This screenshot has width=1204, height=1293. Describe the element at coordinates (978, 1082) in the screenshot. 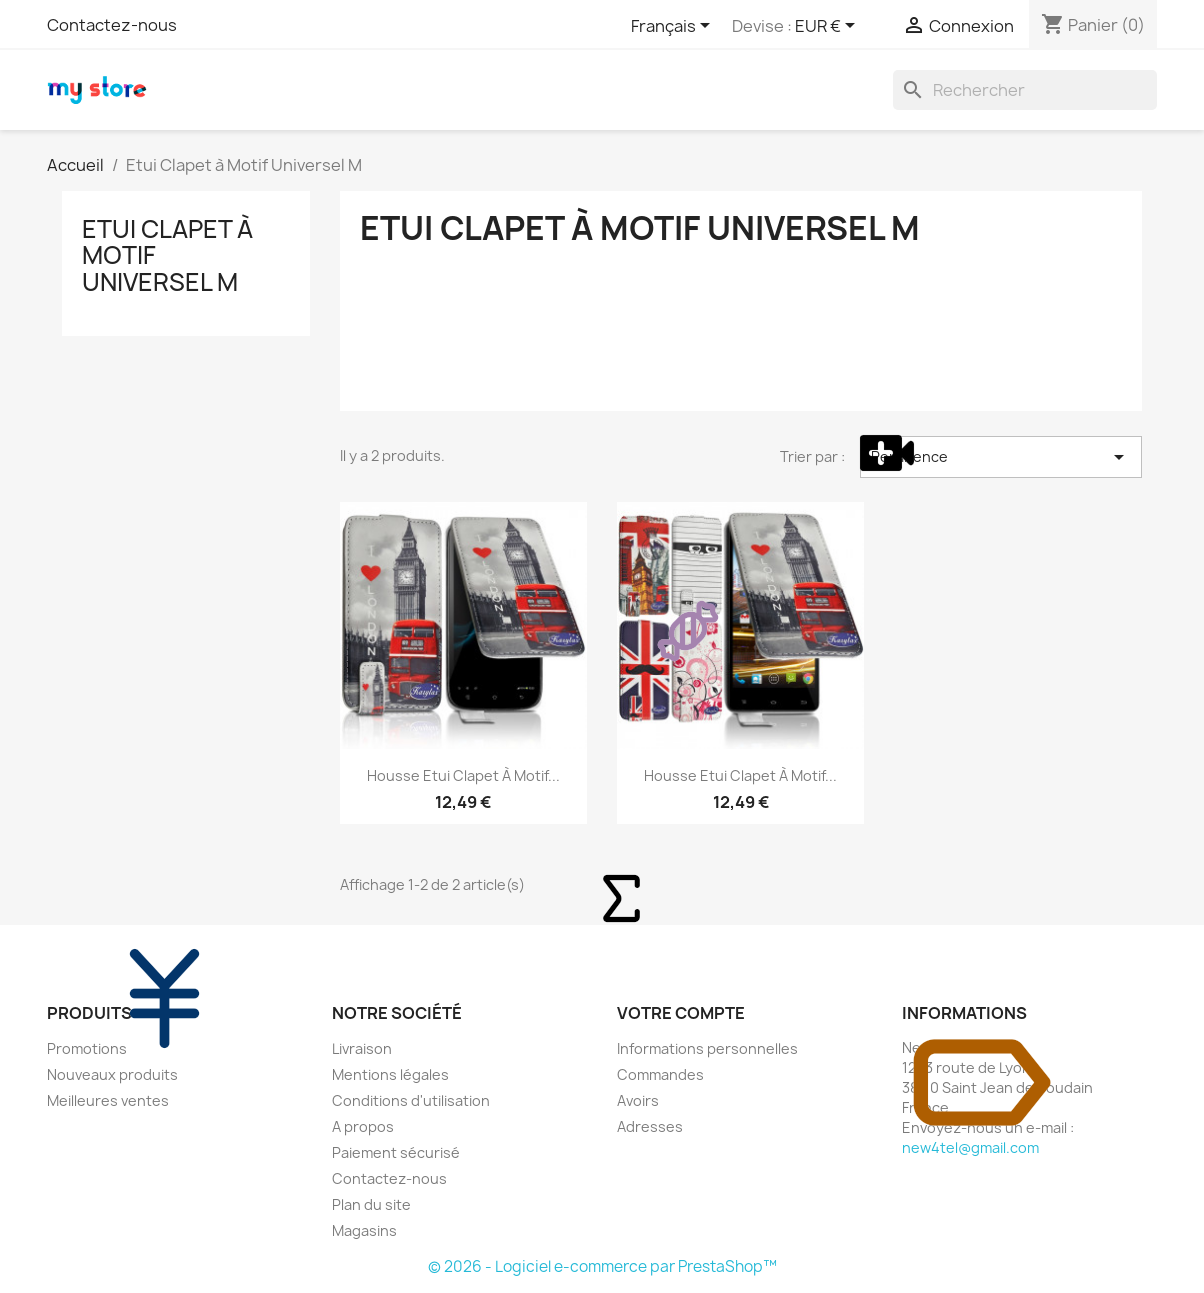

I see `add a label or tag to an item` at that location.